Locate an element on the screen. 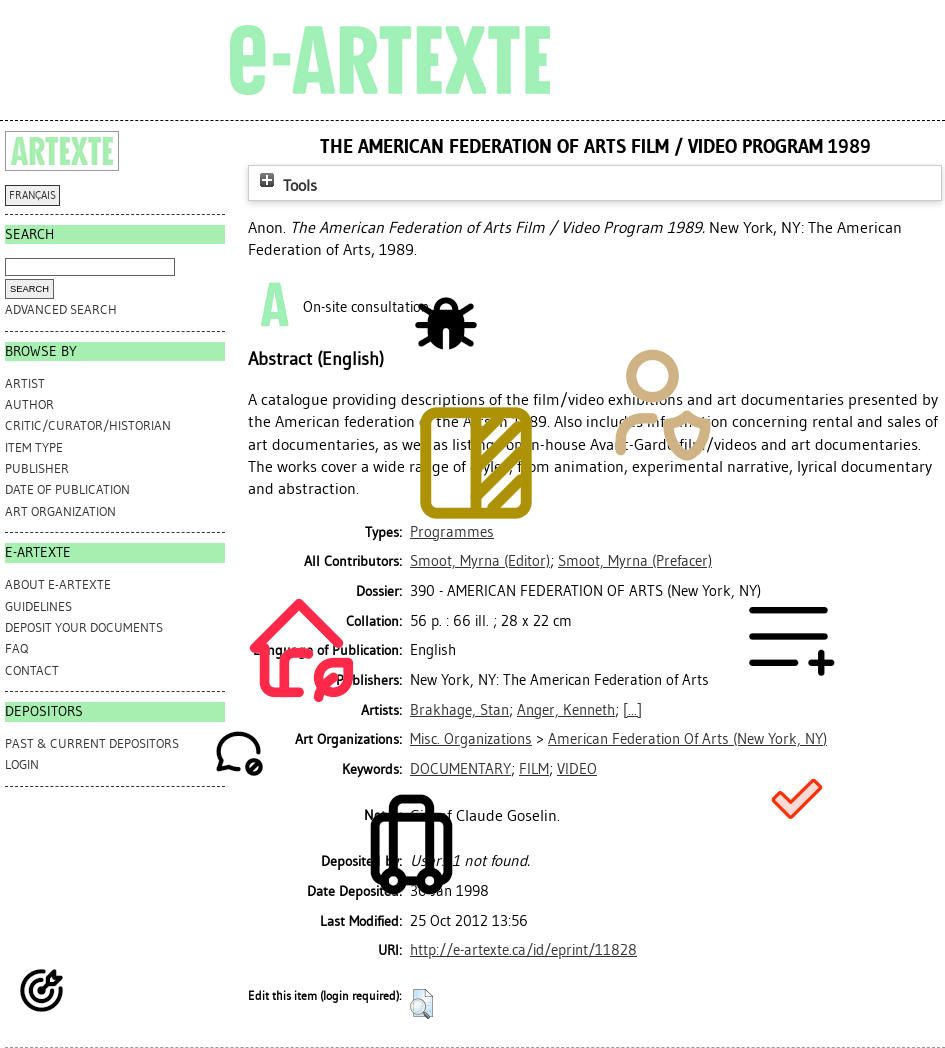  view eco-friendly home settings is located at coordinates (299, 648).